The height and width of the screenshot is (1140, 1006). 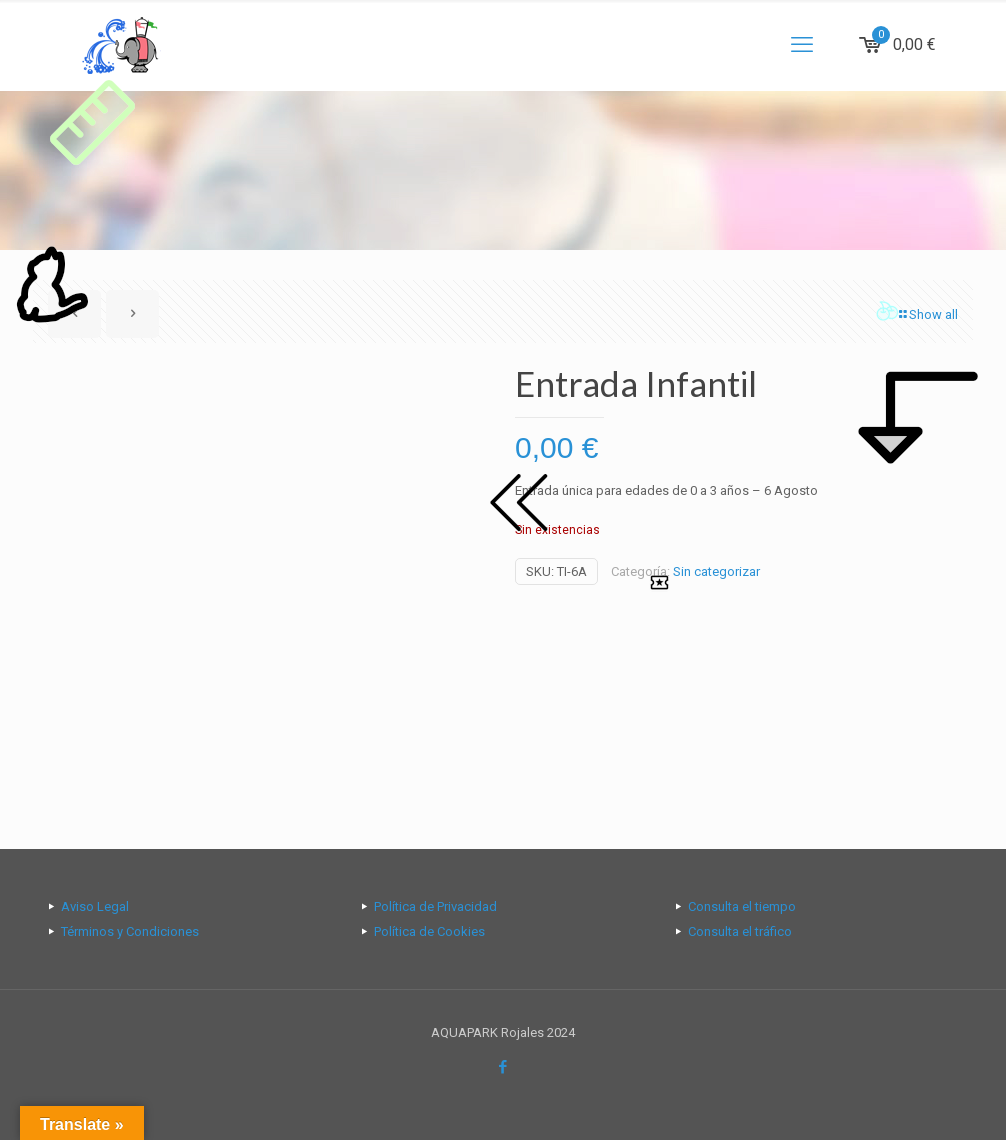 I want to click on browse fruits or produce category, so click(x=887, y=311).